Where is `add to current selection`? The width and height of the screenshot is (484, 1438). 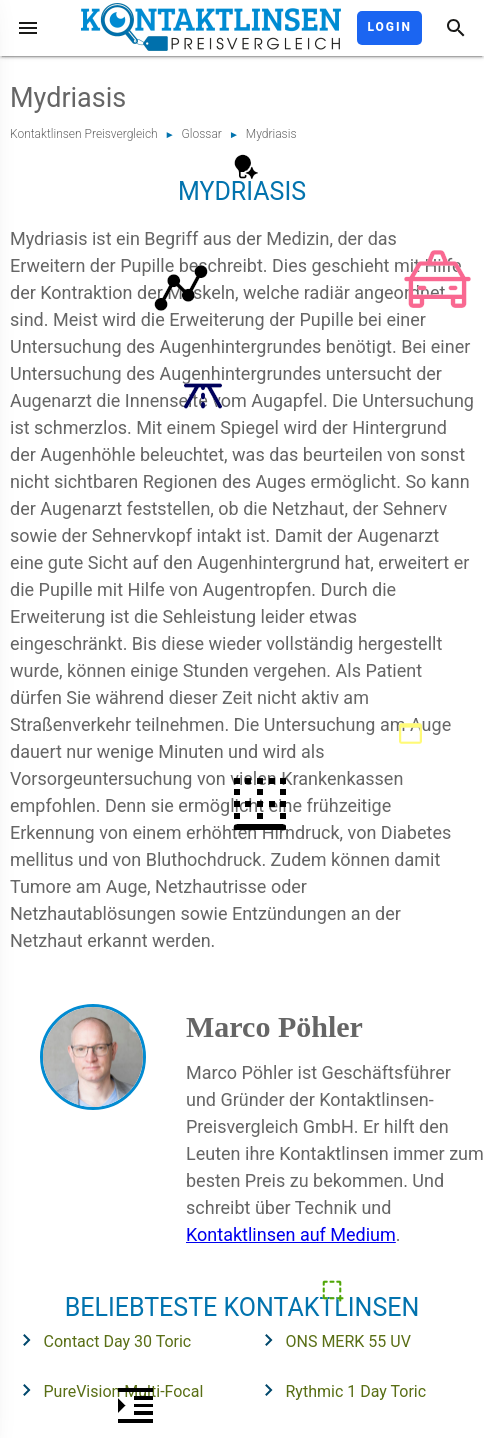 add to current selection is located at coordinates (332, 1290).